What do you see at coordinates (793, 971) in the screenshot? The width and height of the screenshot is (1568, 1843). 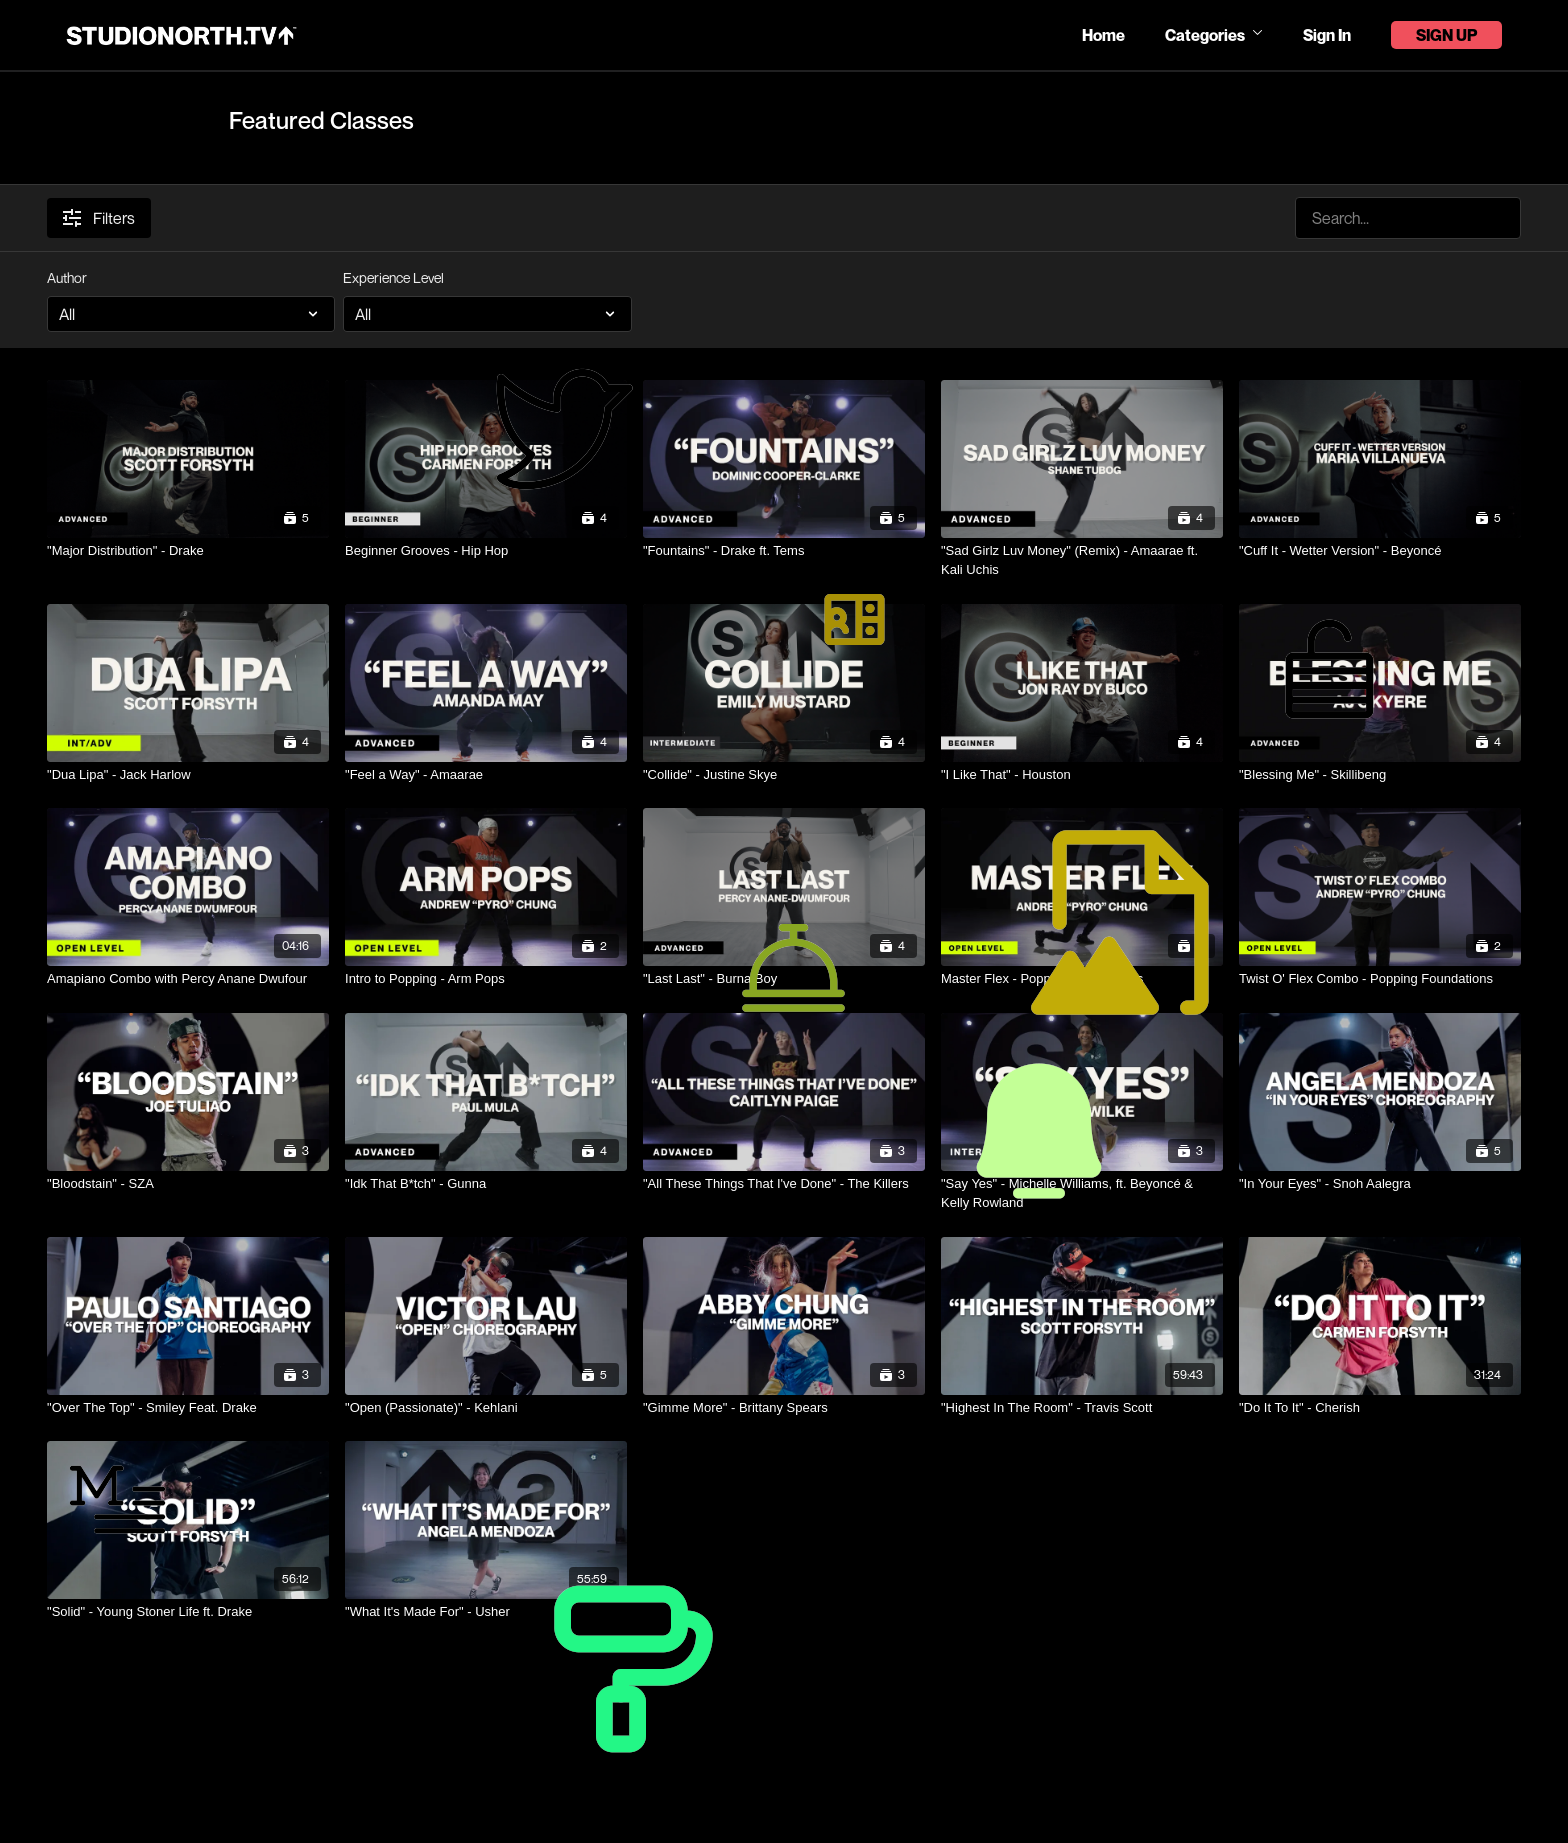 I see `request assistance or service` at bounding box center [793, 971].